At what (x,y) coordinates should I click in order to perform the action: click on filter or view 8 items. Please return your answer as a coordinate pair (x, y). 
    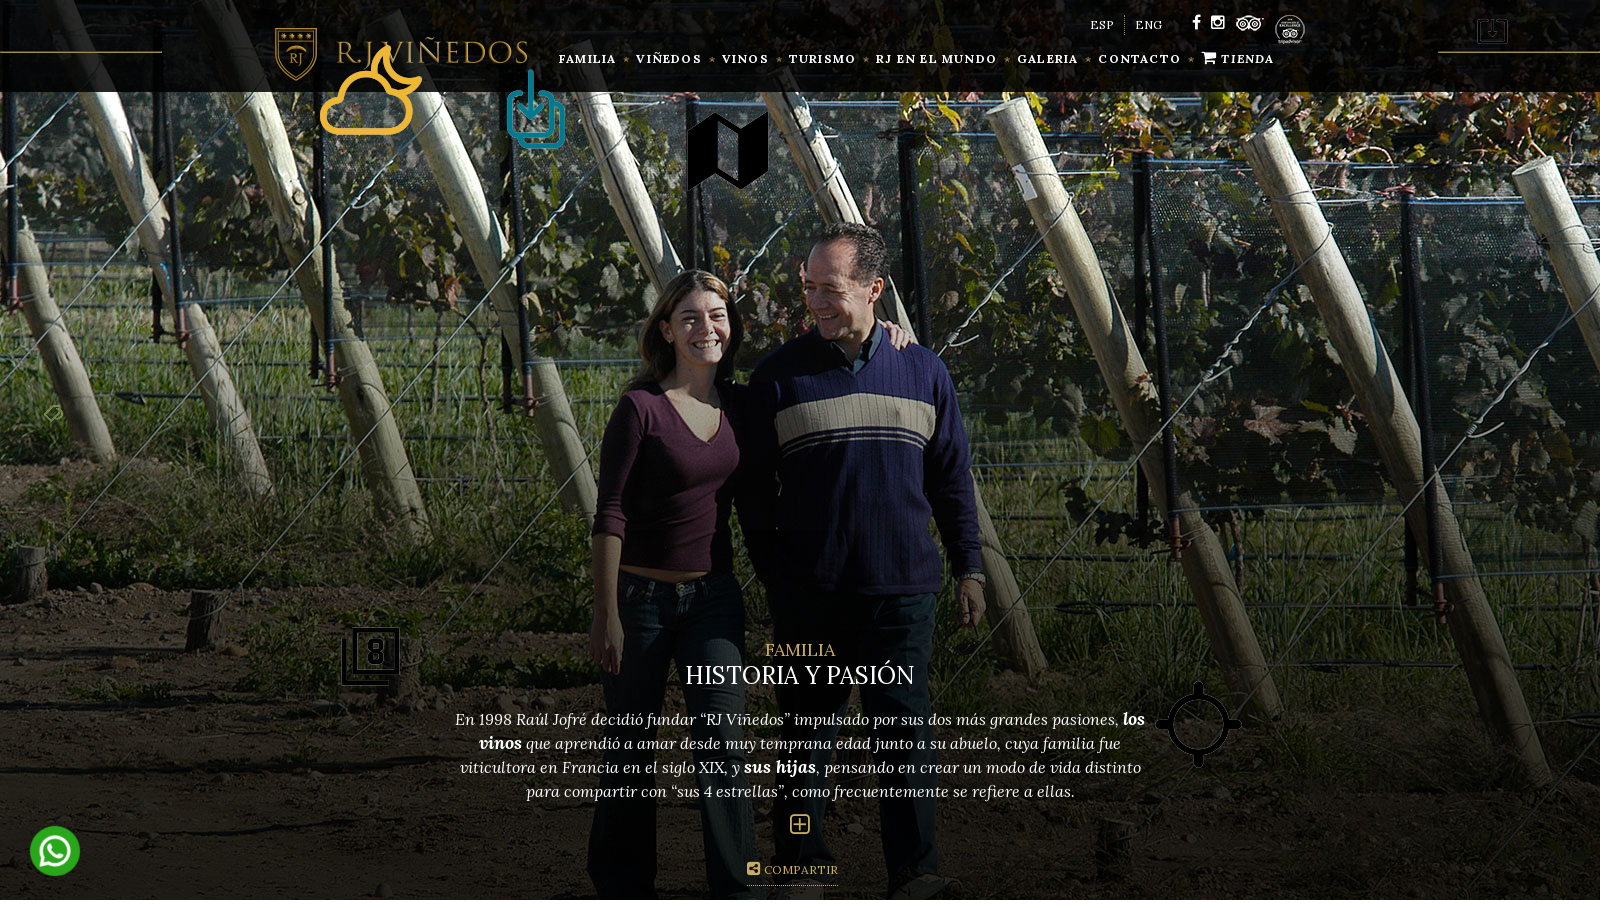
    Looking at the image, I should click on (370, 656).